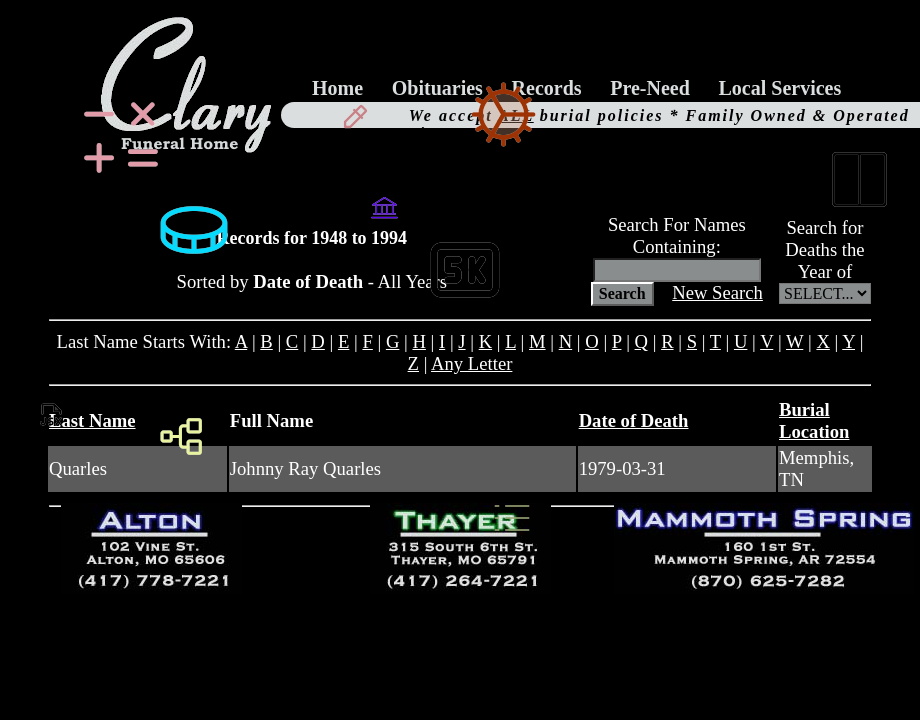 The image size is (920, 720). What do you see at coordinates (859, 179) in the screenshot?
I see `split view horizontally` at bounding box center [859, 179].